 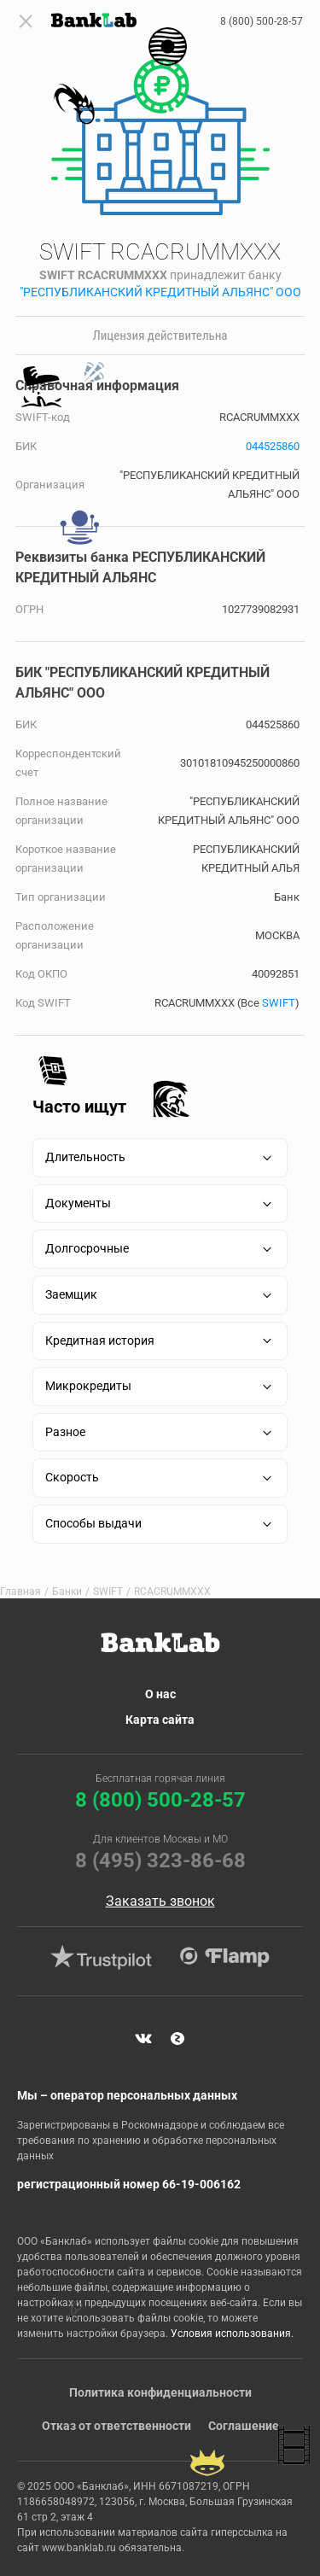 What do you see at coordinates (172, 1099) in the screenshot?
I see `surfing or water sports activity` at bounding box center [172, 1099].